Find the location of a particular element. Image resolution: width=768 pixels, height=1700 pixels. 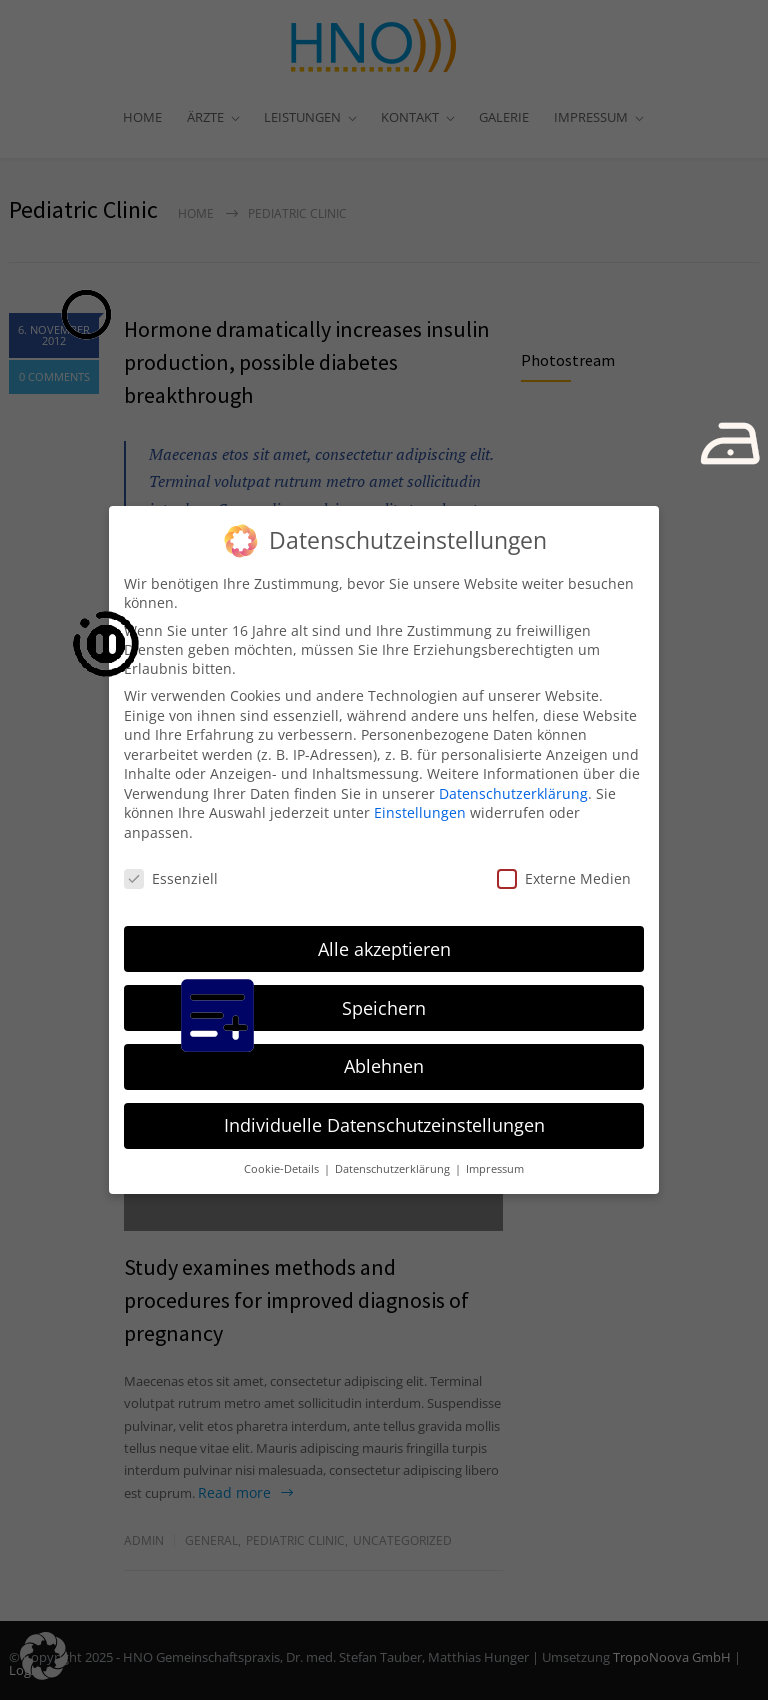

iron clothing or fabric care is located at coordinates (730, 443).